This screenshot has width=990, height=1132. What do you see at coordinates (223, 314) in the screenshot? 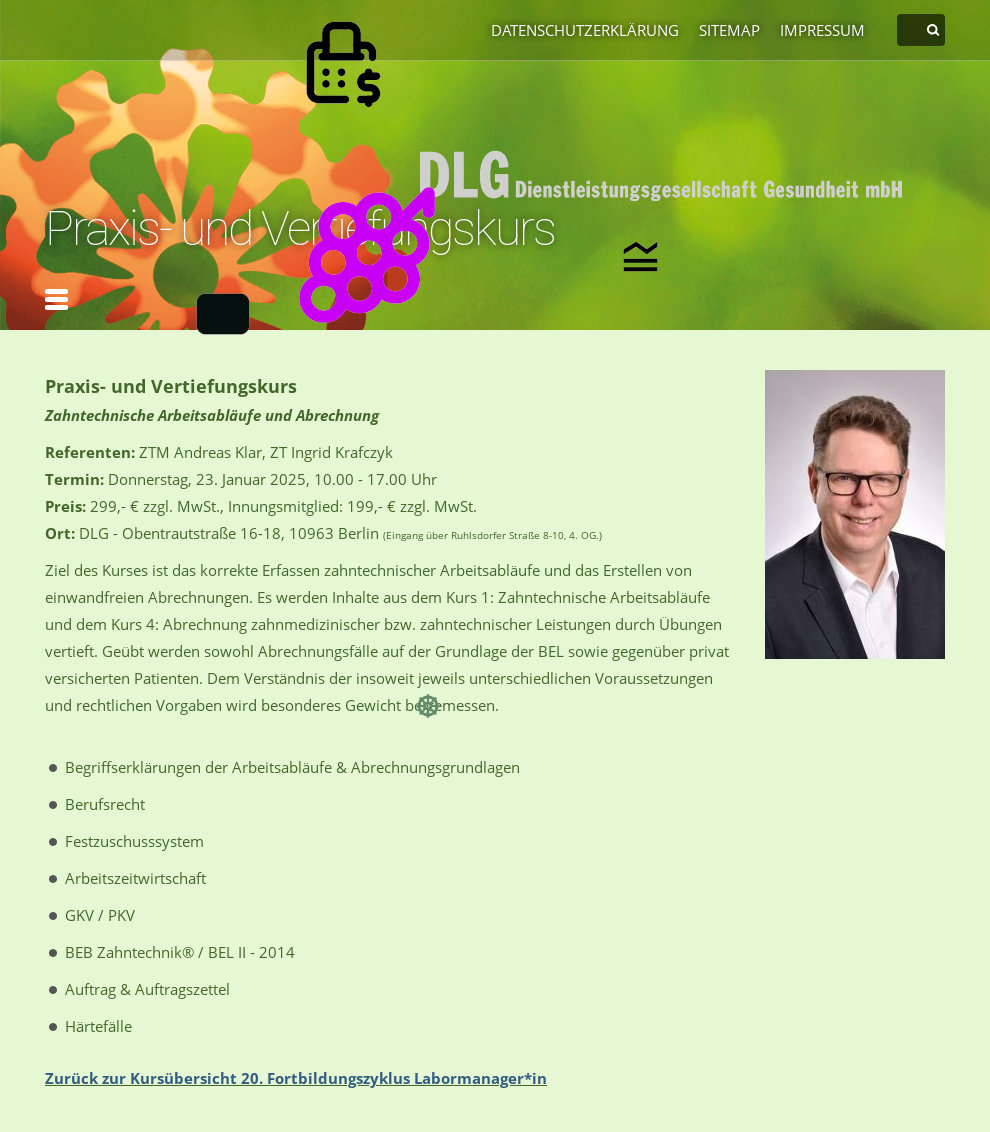
I see `set image crop to 7:5 aspect ratio` at bounding box center [223, 314].